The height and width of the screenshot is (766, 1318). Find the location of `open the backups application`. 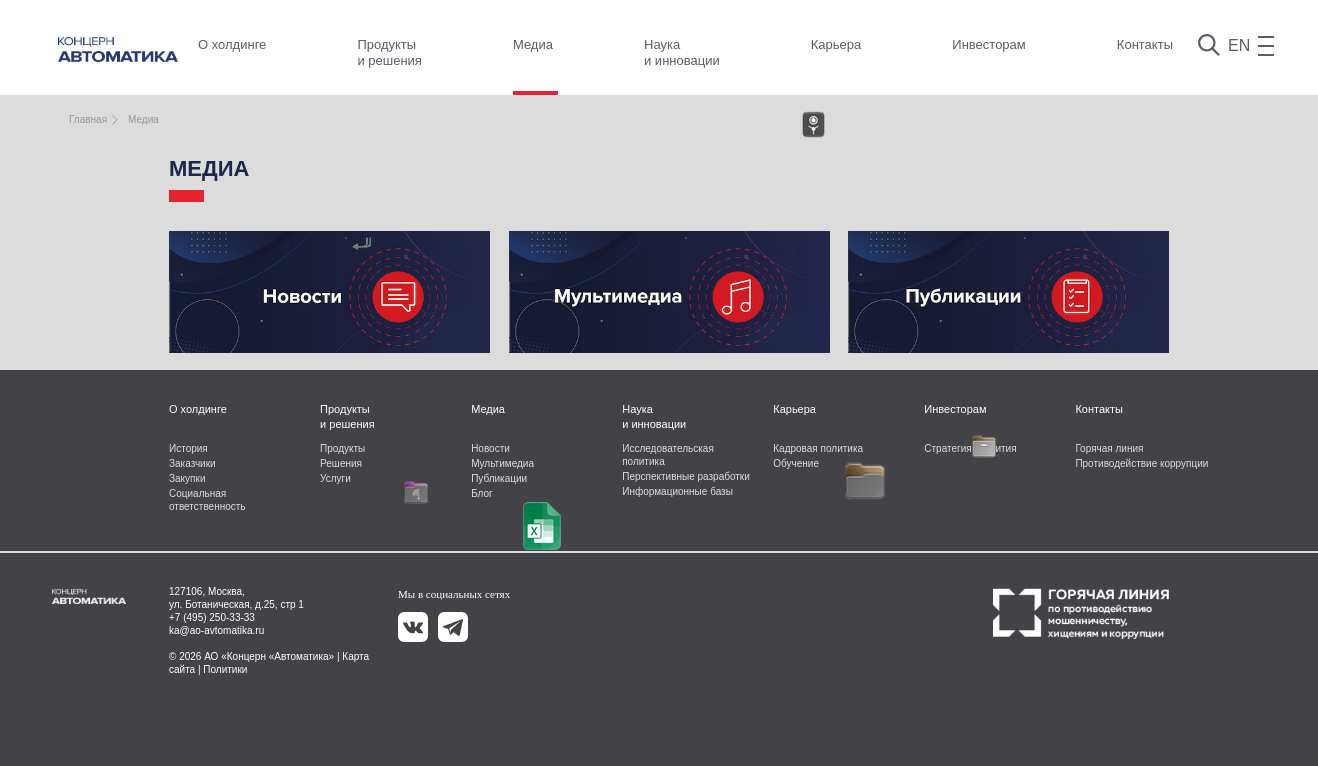

open the backups application is located at coordinates (813, 124).